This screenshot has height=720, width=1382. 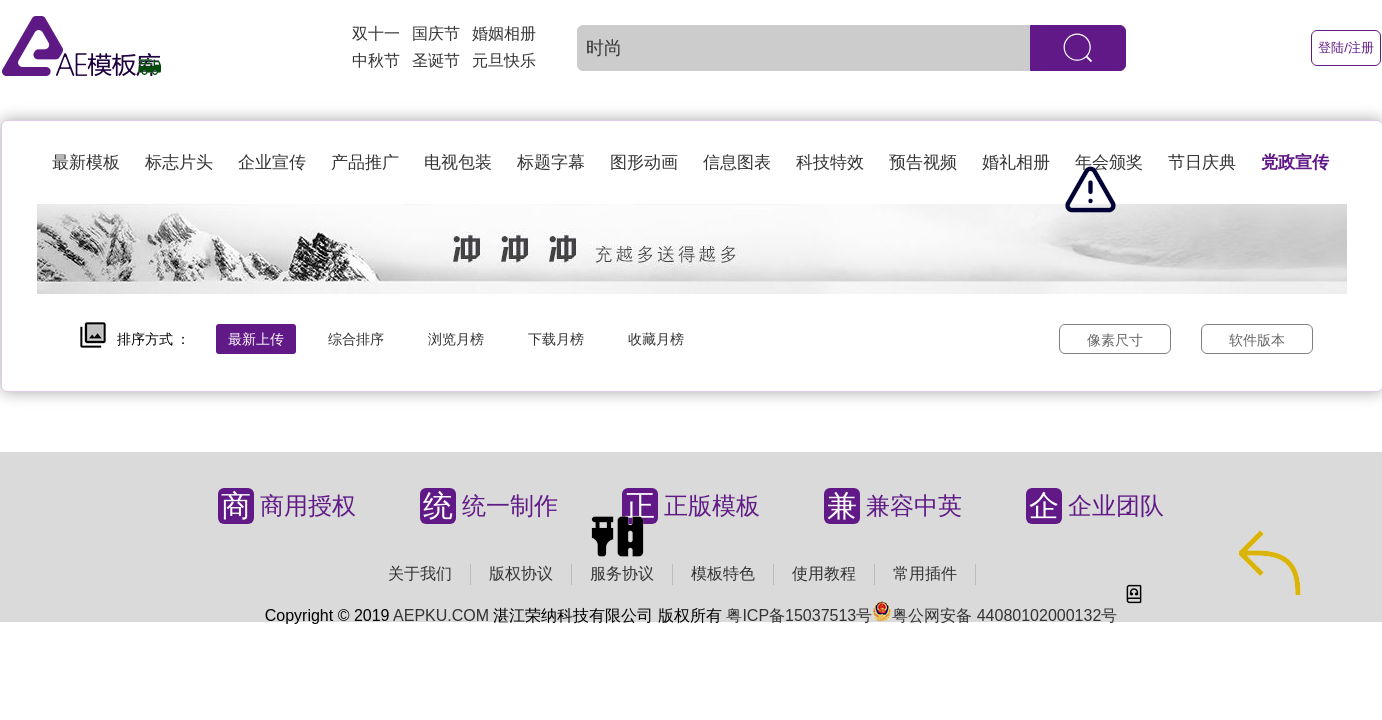 What do you see at coordinates (1090, 189) in the screenshot?
I see `indicates a warning or alert status` at bounding box center [1090, 189].